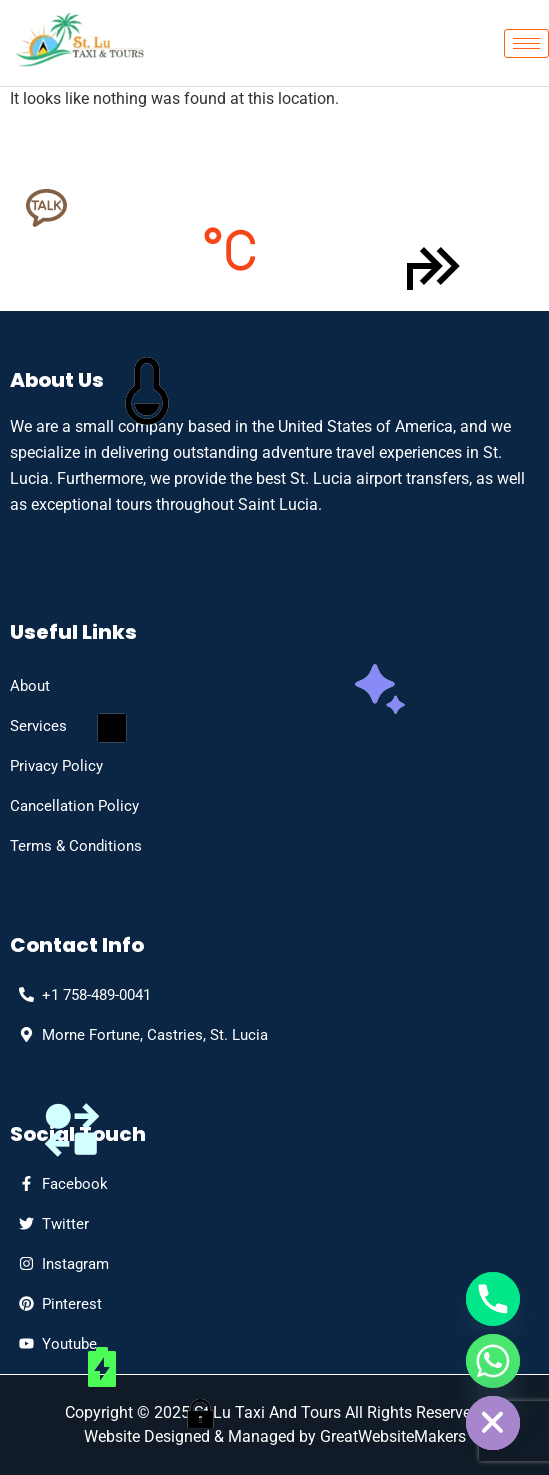 The width and height of the screenshot is (549, 1475). What do you see at coordinates (231, 249) in the screenshot?
I see `indicates temperature displayed in celsius` at bounding box center [231, 249].